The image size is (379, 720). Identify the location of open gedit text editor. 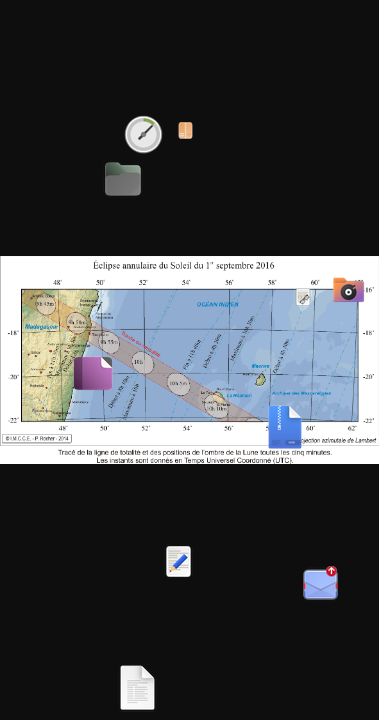
(178, 561).